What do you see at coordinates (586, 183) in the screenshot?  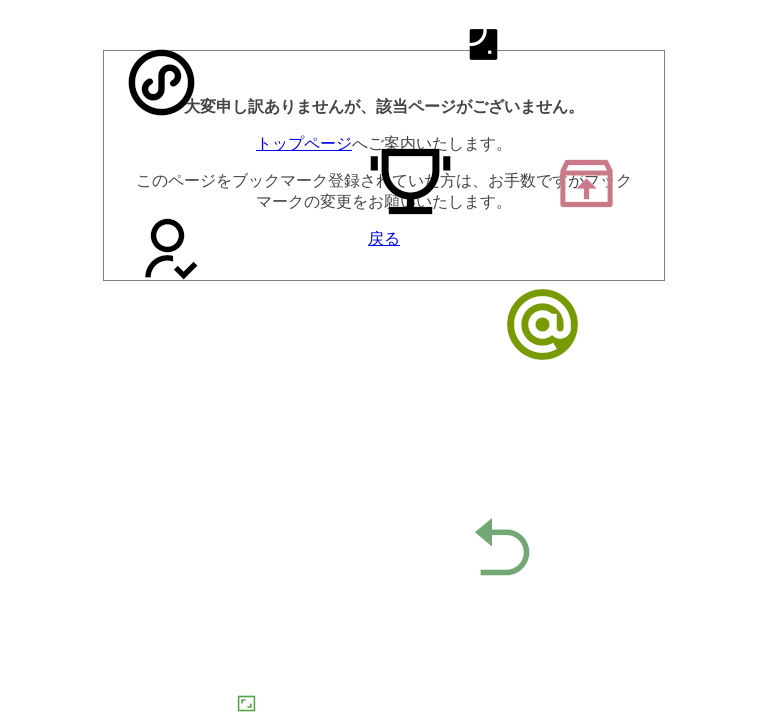 I see `unarchive a message or item from inbox` at bounding box center [586, 183].